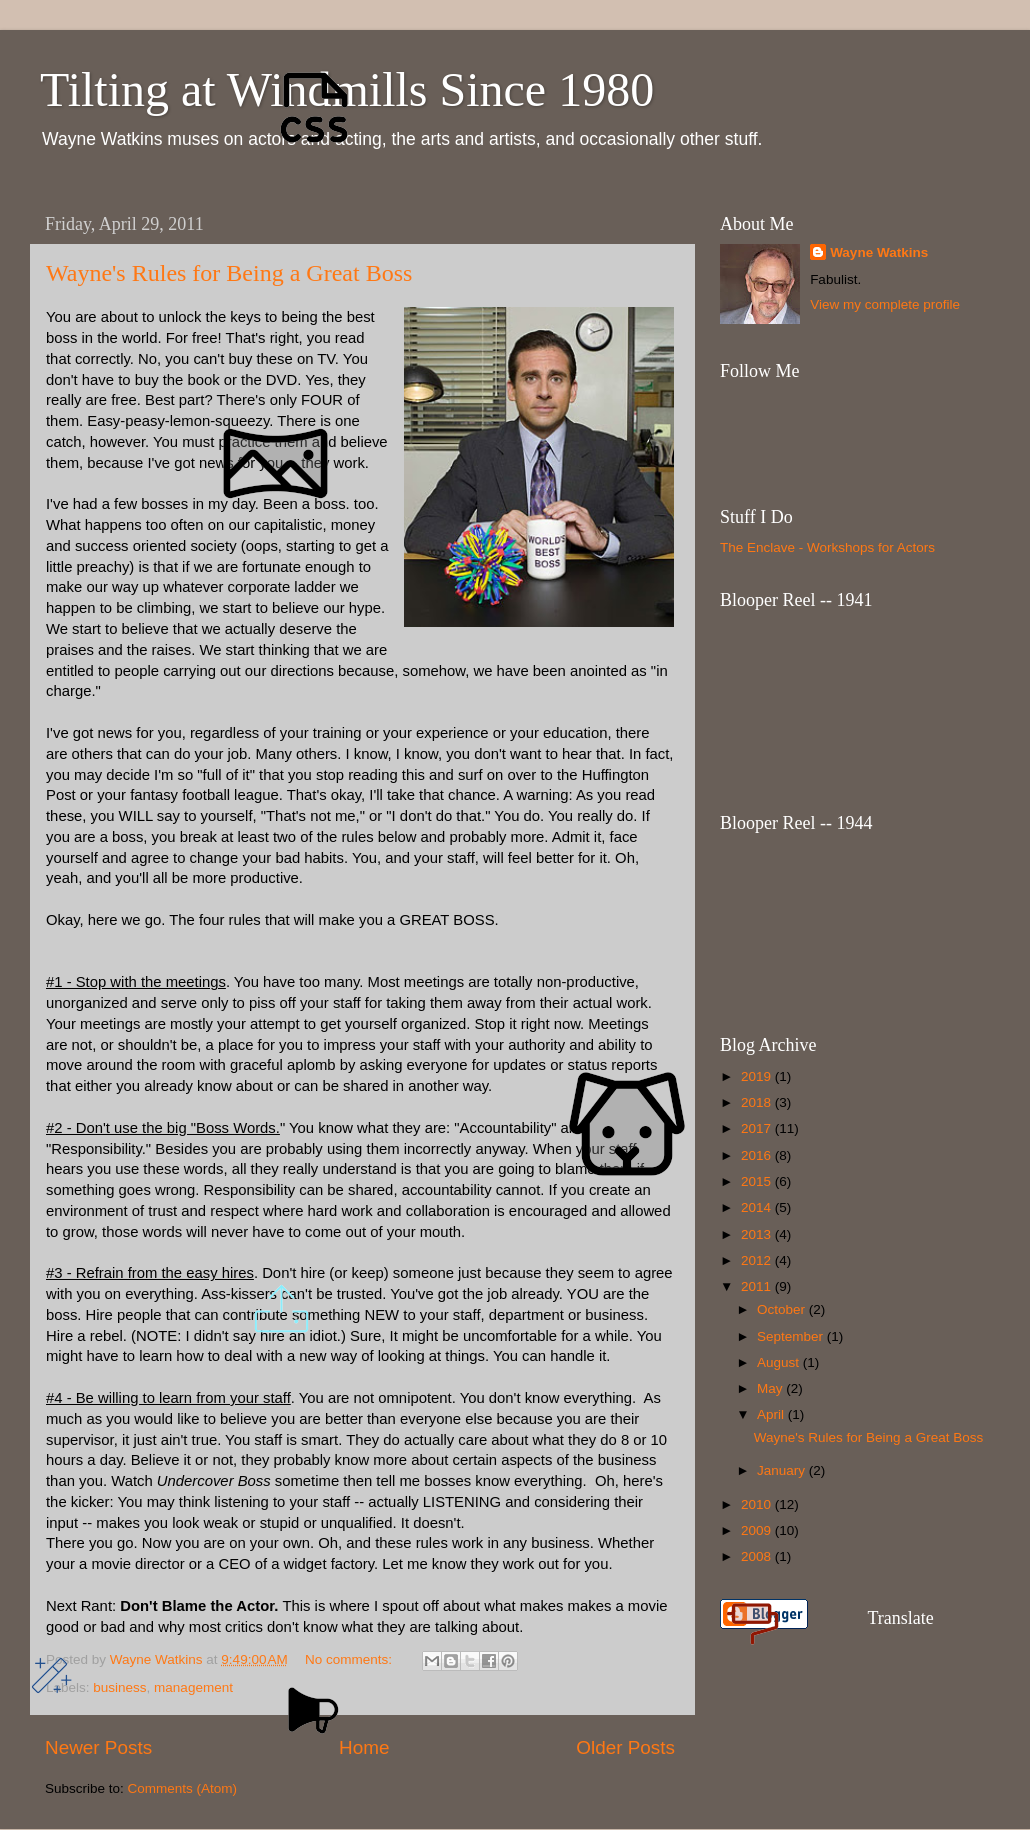 The image size is (1030, 1830). What do you see at coordinates (281, 1311) in the screenshot?
I see `upload a file or document` at bounding box center [281, 1311].